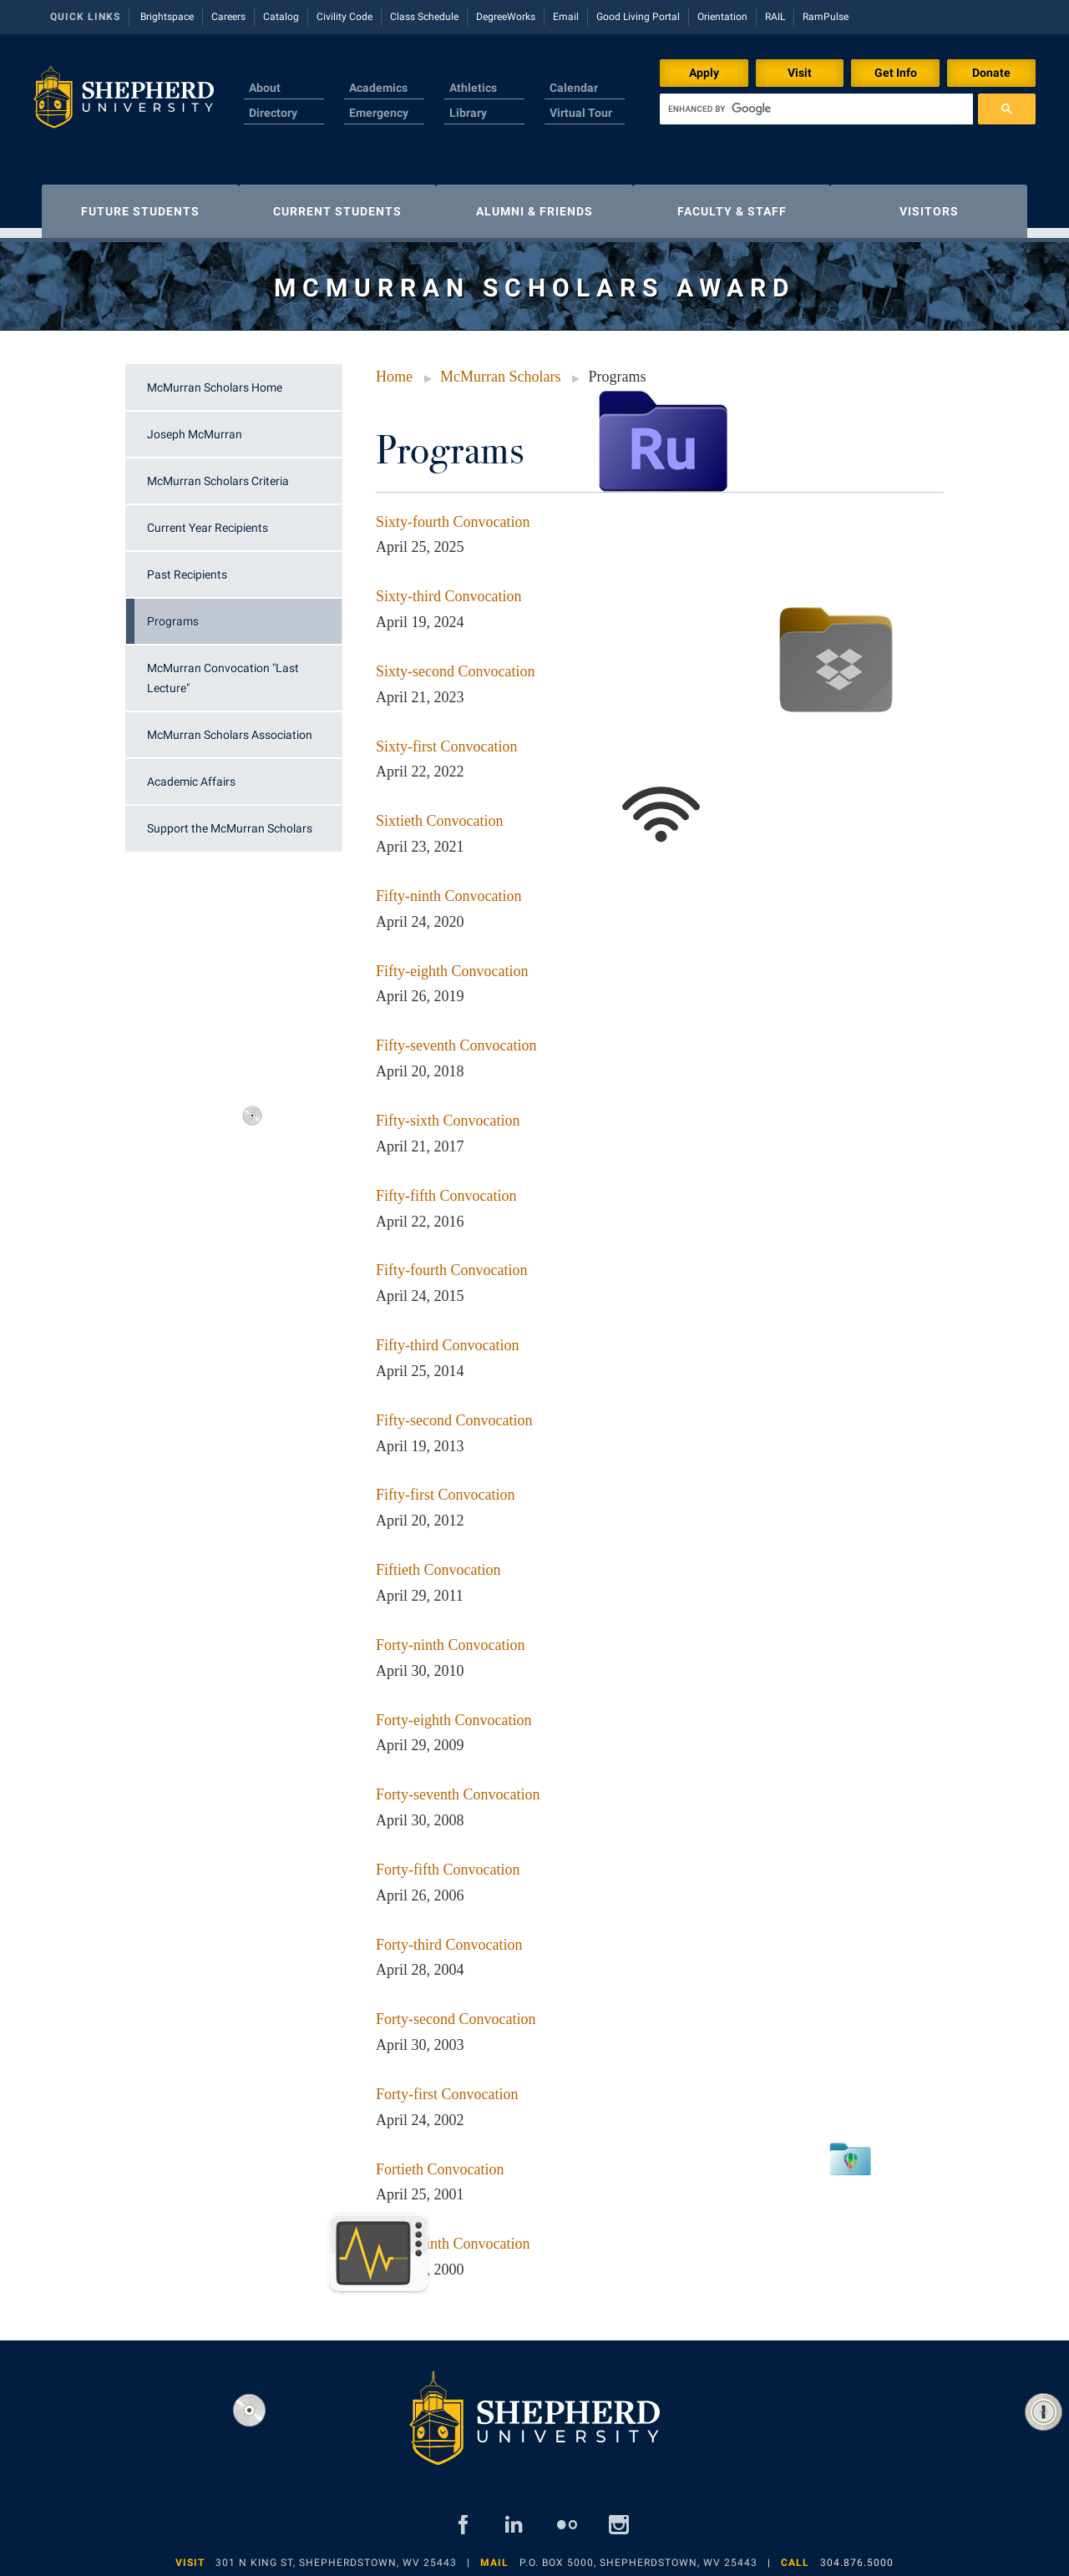  What do you see at coordinates (662, 444) in the screenshot?
I see `folder containing Adobe Premiere Rush project files` at bounding box center [662, 444].